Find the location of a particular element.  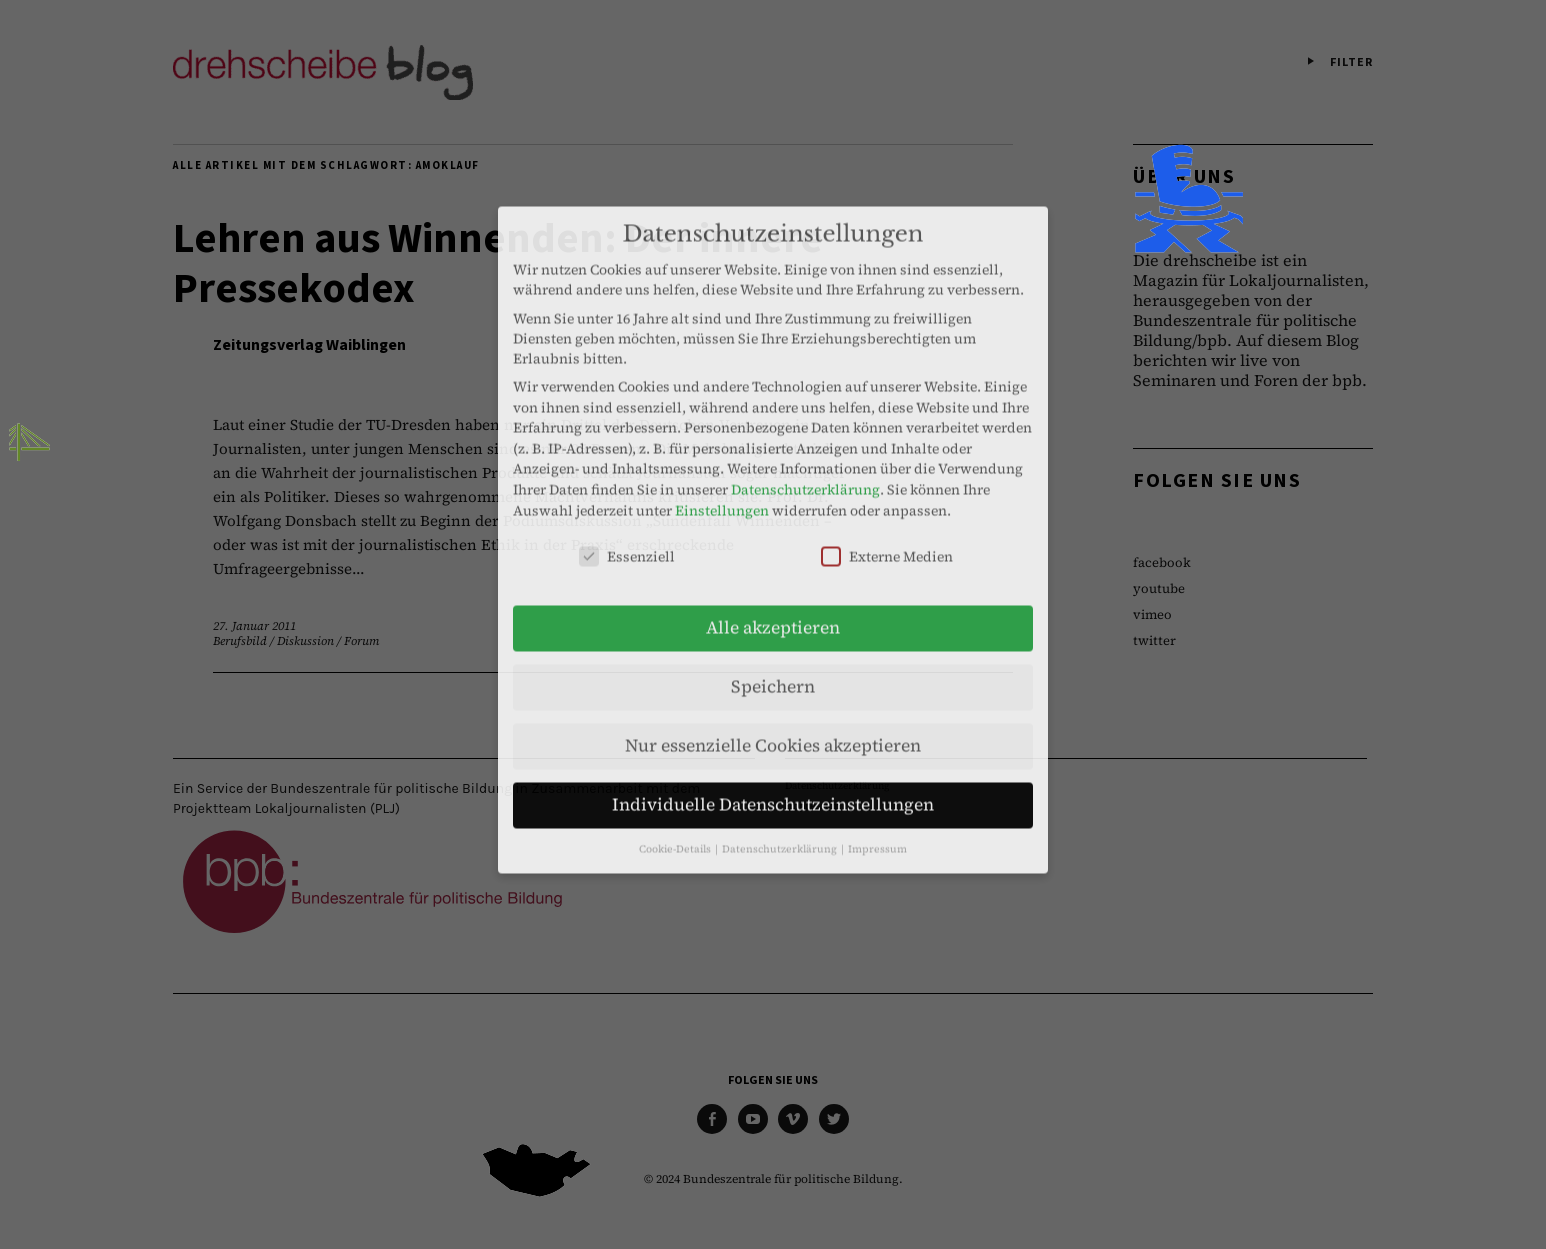

select mongolia as your country or region is located at coordinates (536, 1170).